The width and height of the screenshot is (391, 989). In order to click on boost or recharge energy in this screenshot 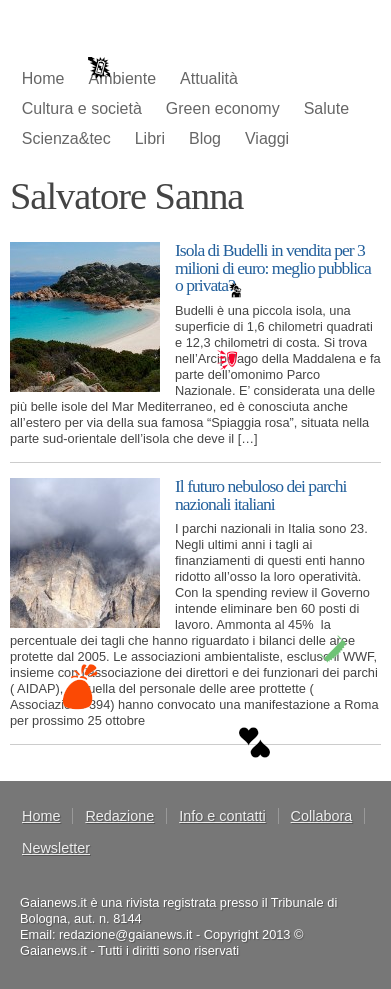, I will do `click(99, 68)`.